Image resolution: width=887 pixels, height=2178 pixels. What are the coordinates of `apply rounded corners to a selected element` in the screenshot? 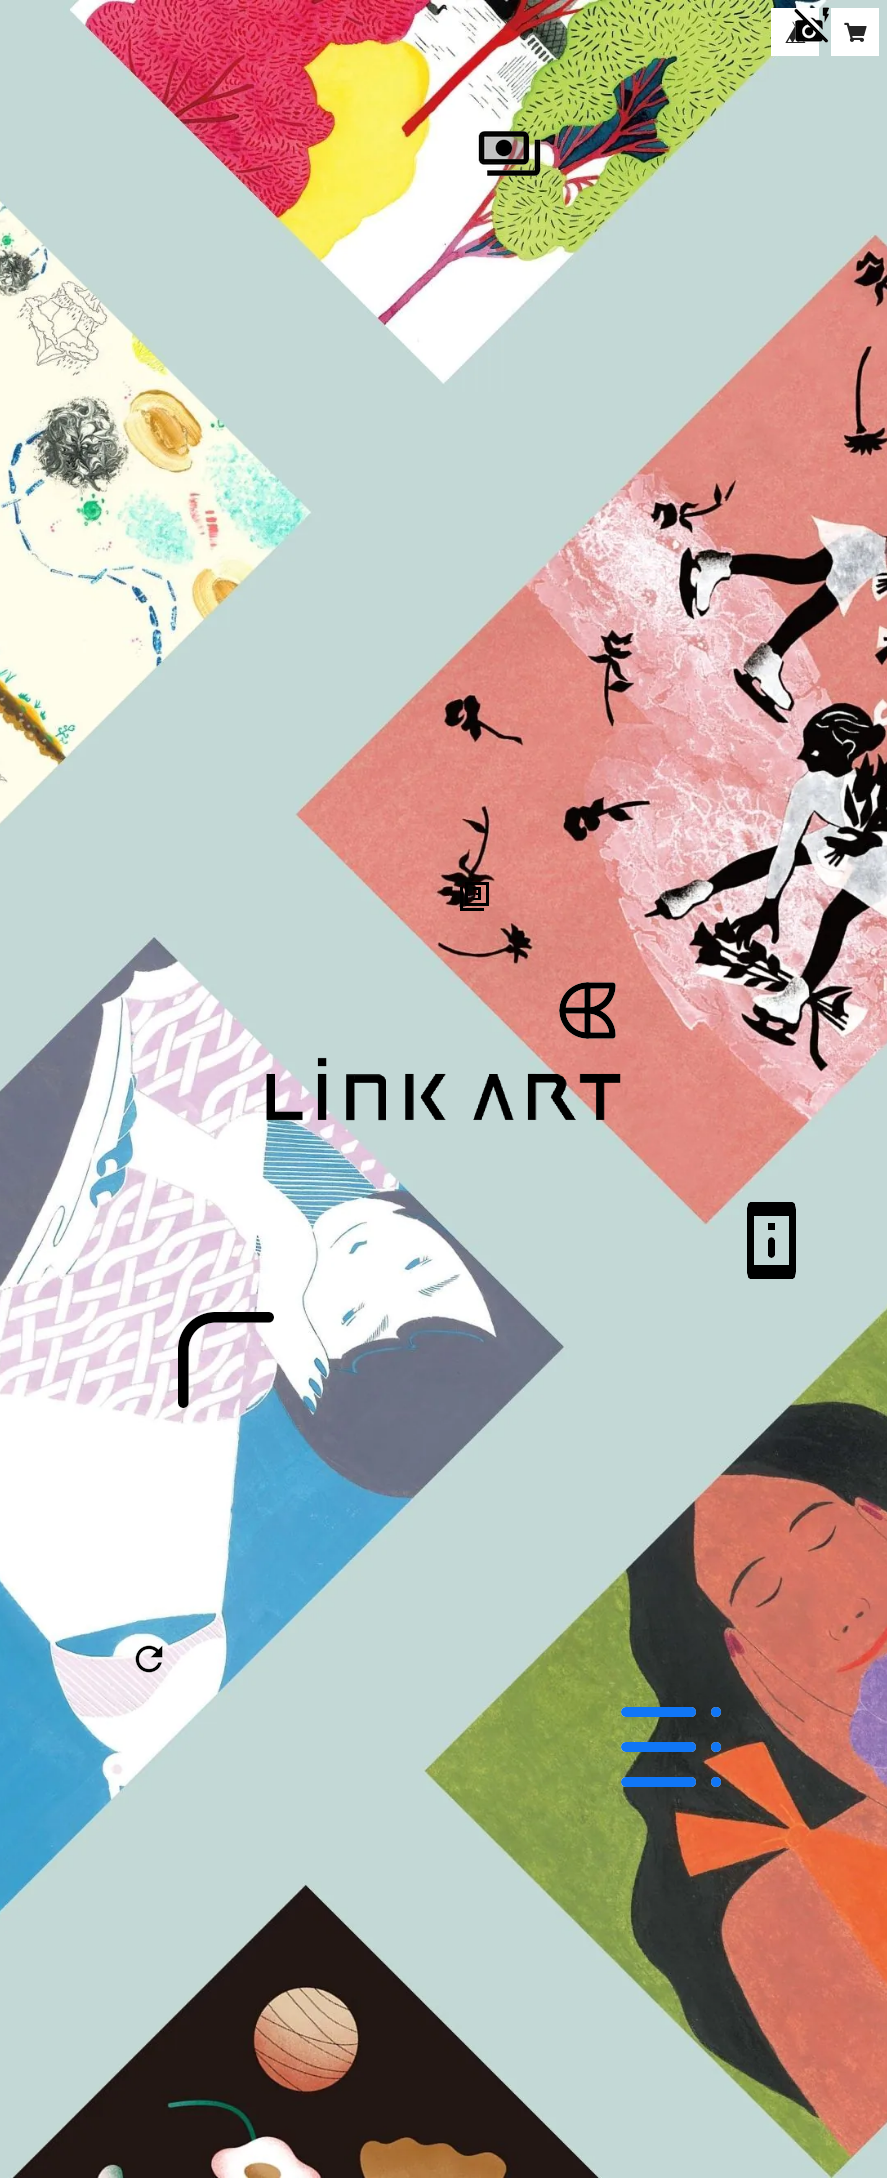 It's located at (226, 1360).